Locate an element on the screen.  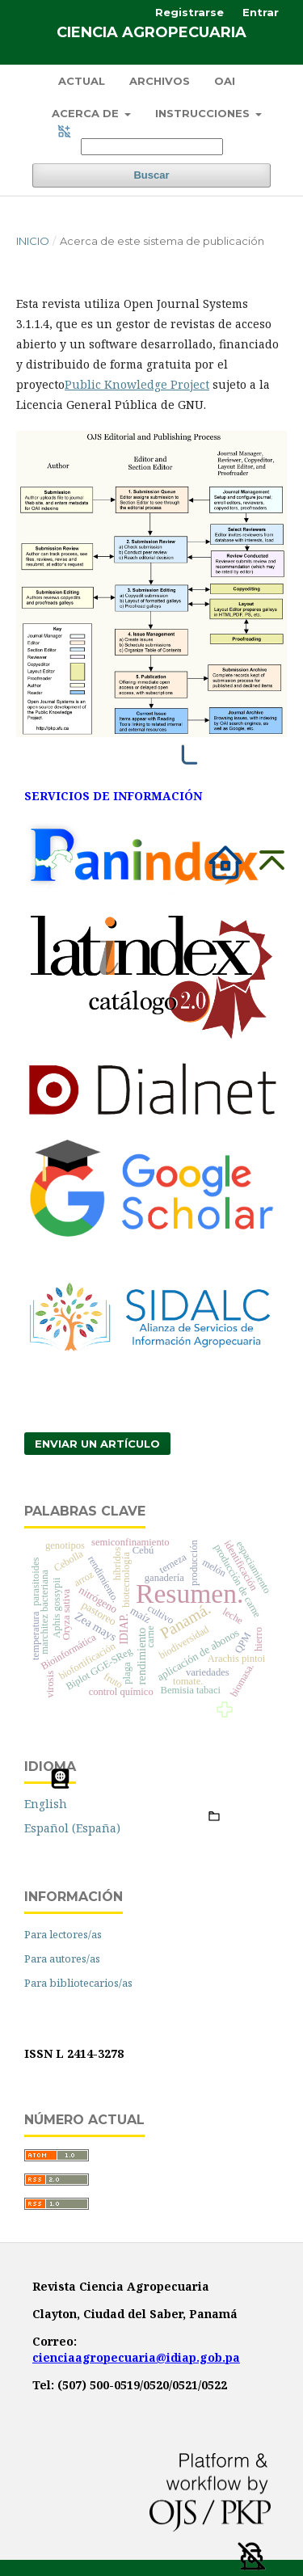
navigate to home screen is located at coordinates (225, 862).